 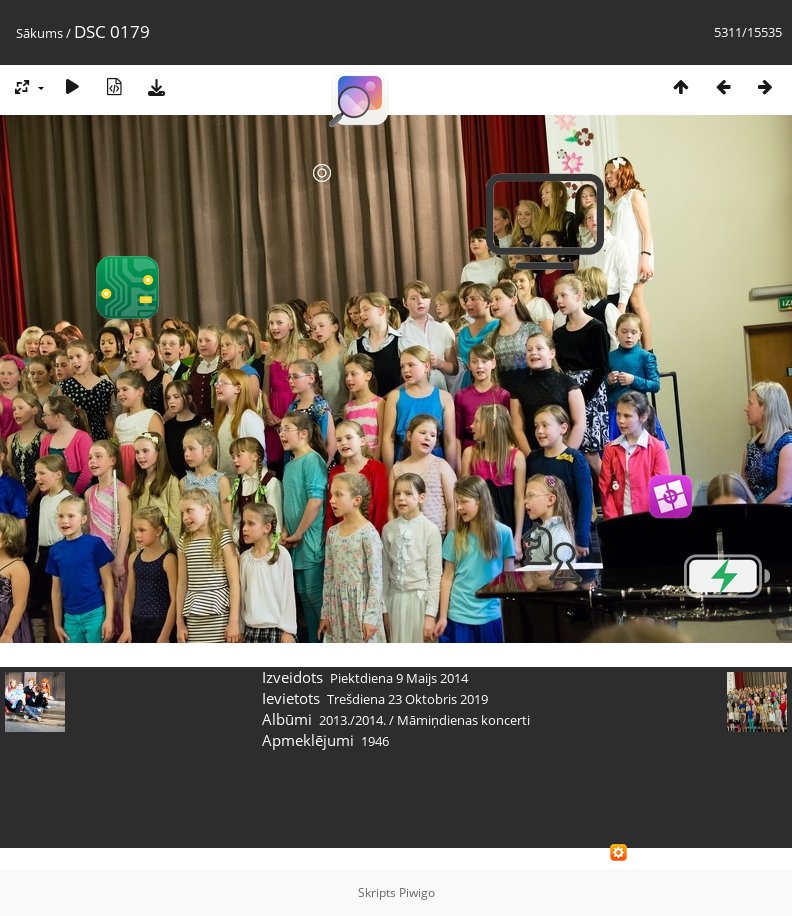 What do you see at coordinates (127, 287) in the screenshot?
I see `open pcbnew circuit board design application` at bounding box center [127, 287].